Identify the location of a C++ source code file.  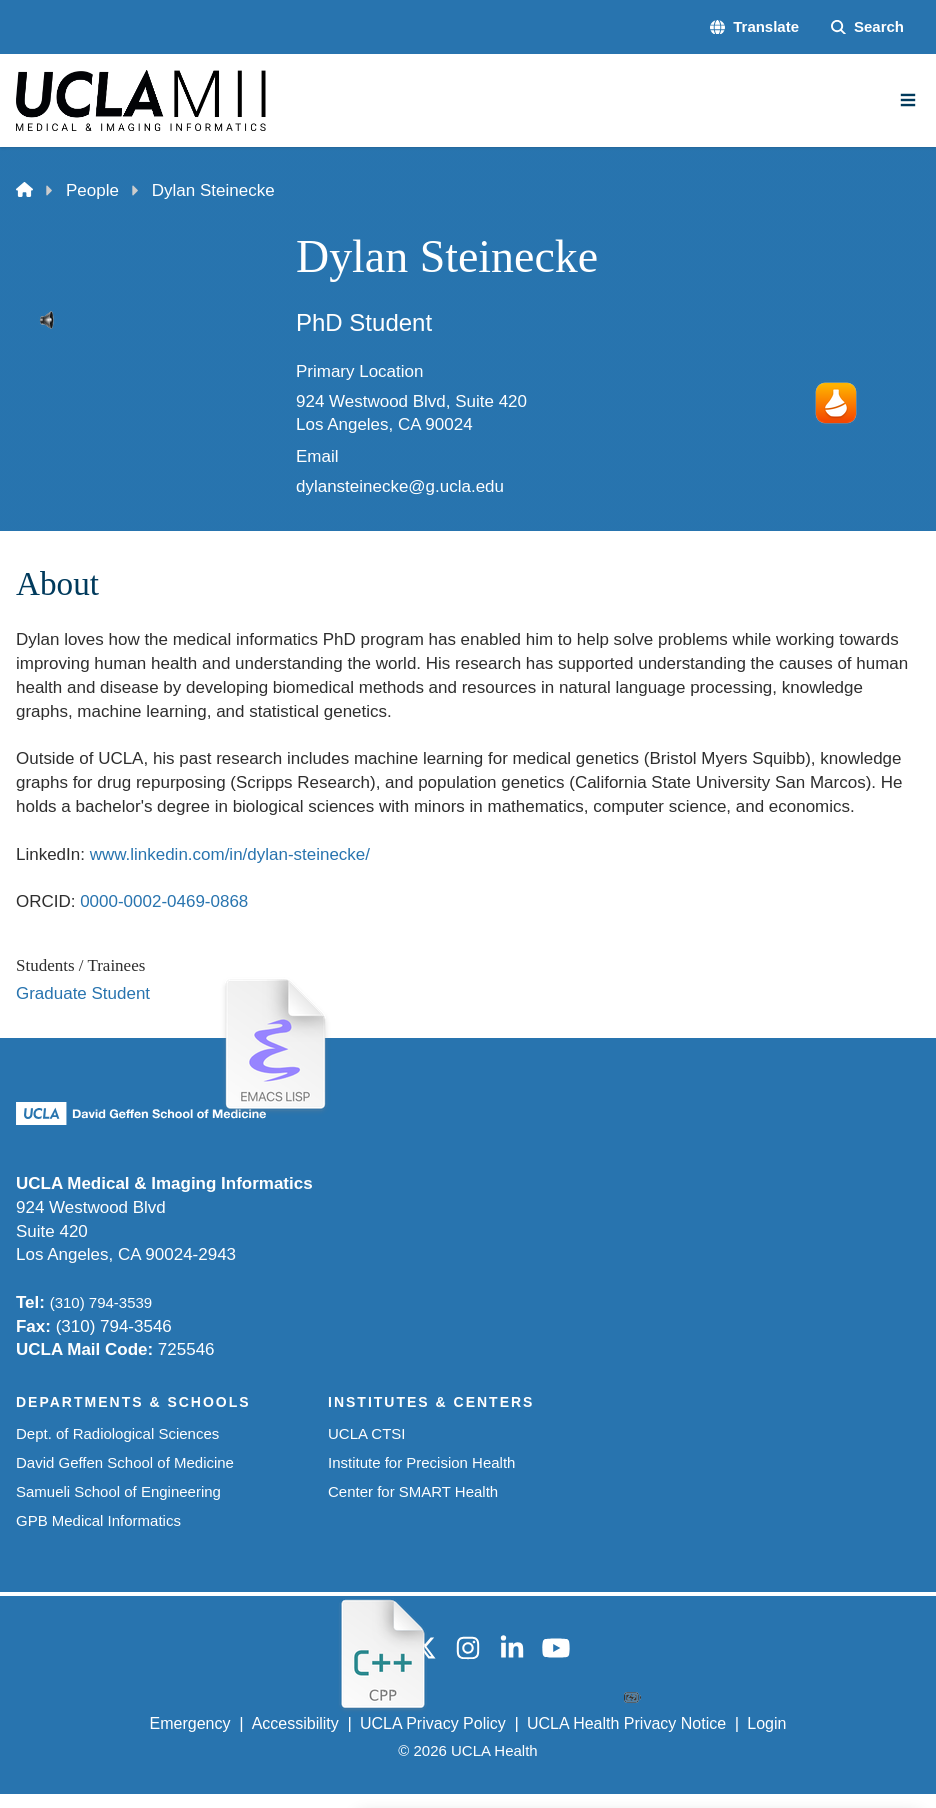
(383, 1656).